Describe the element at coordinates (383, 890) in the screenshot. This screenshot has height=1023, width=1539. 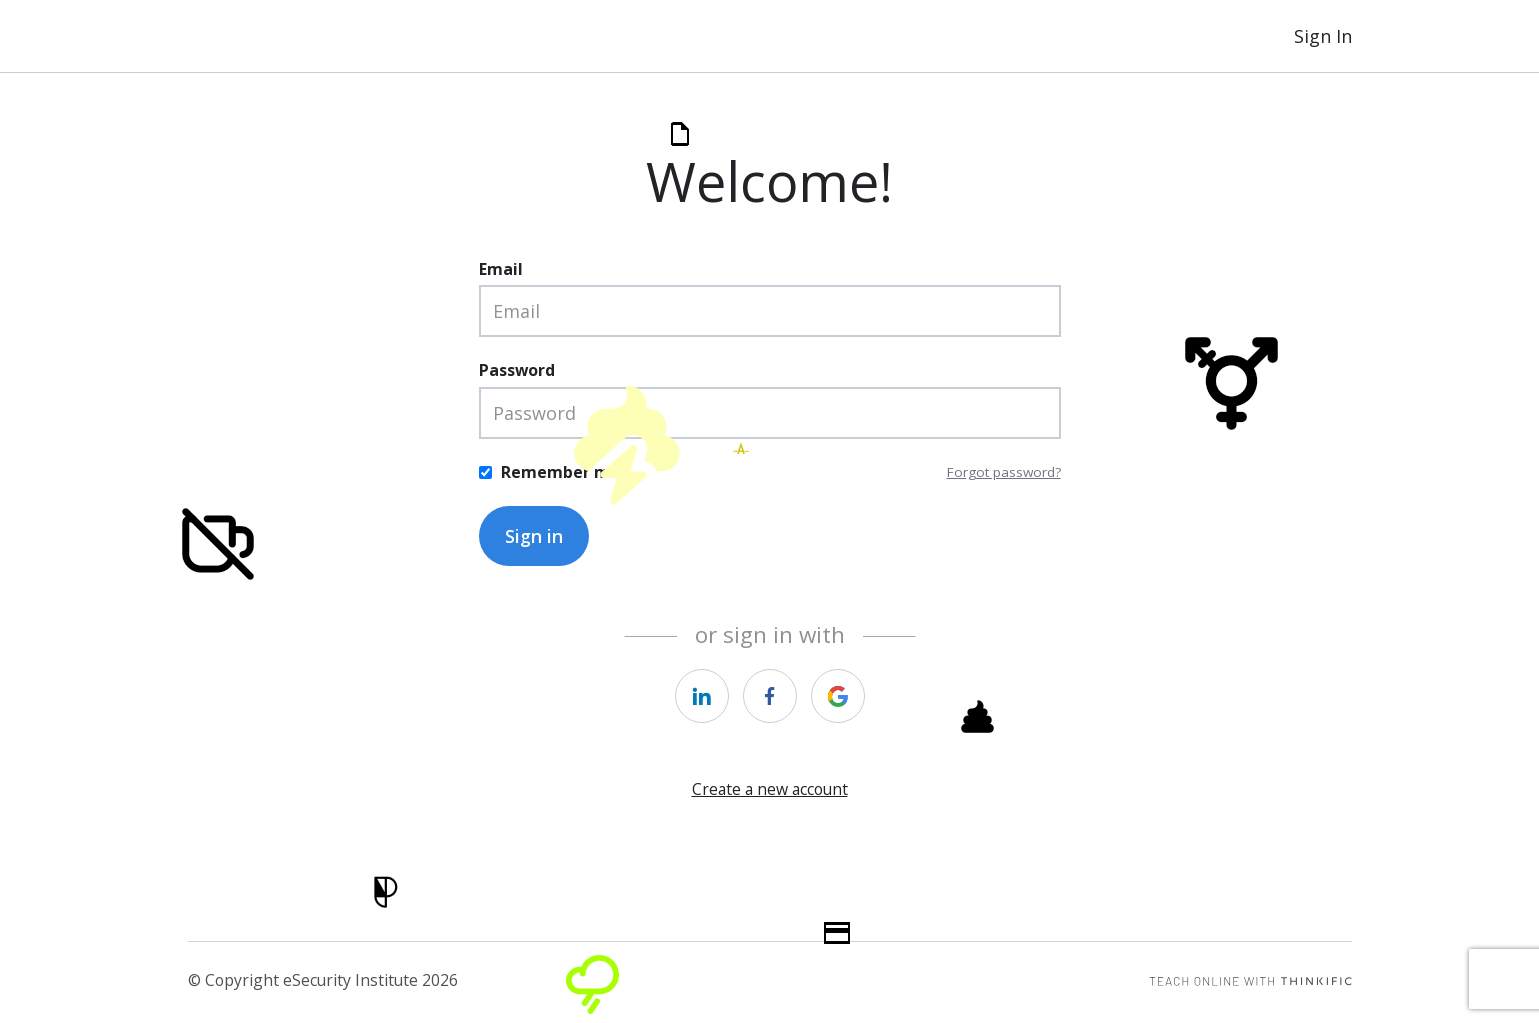
I see `phosphor icons logo` at that location.